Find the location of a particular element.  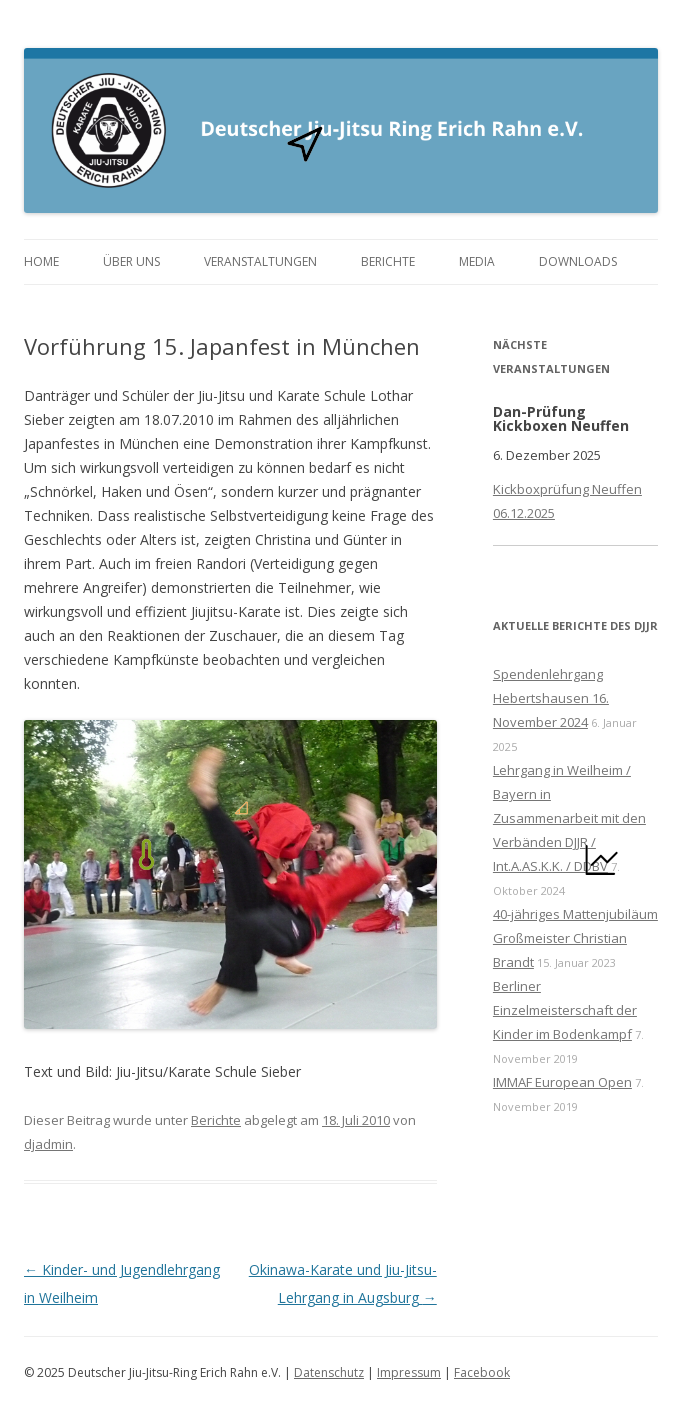

indicates weak cellular signal strength is located at coordinates (242, 808).